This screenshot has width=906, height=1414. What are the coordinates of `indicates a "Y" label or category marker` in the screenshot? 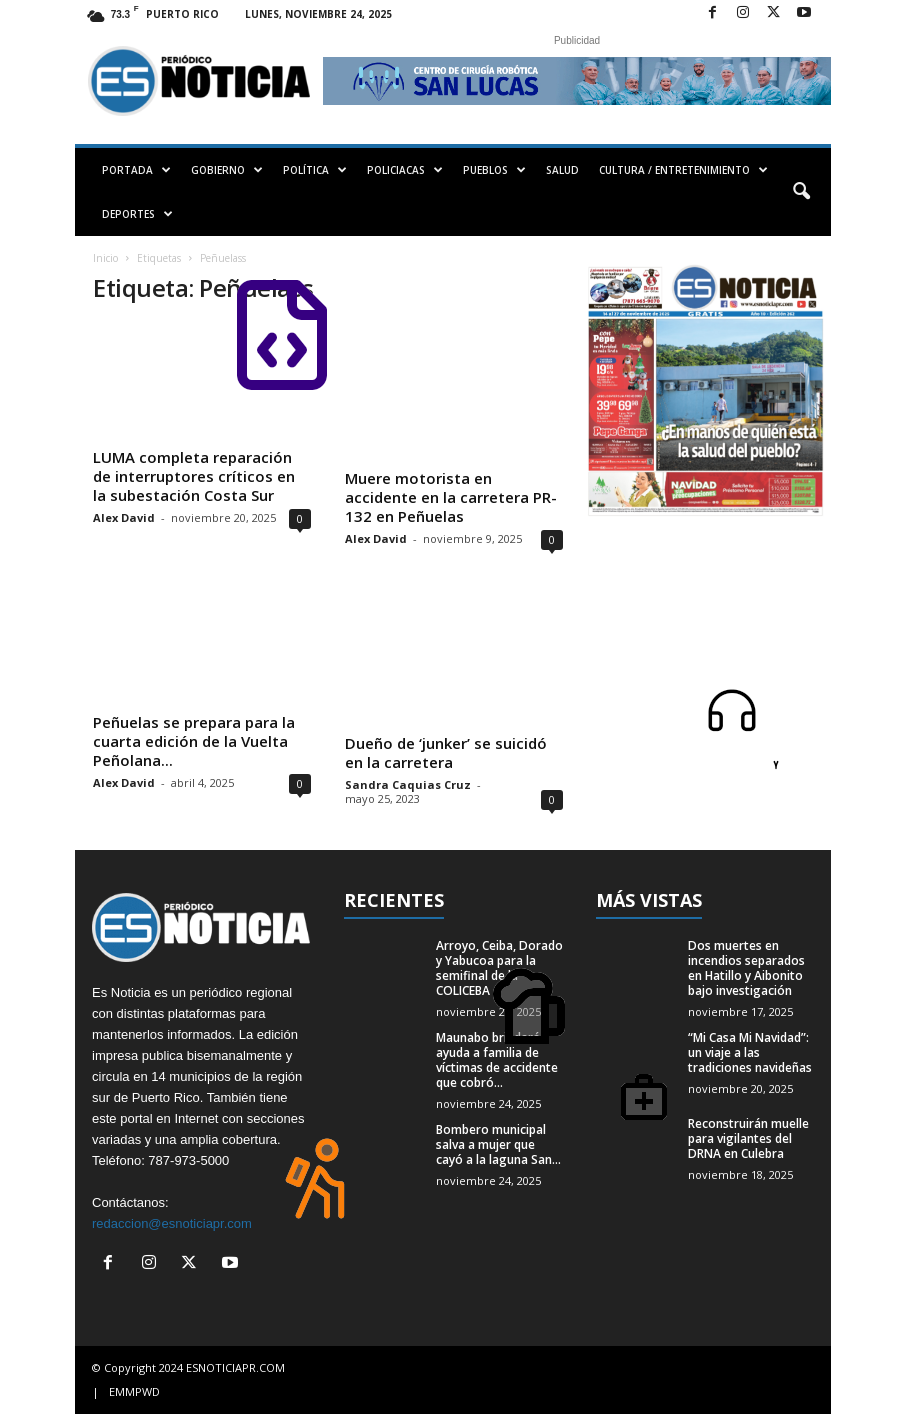 It's located at (776, 765).